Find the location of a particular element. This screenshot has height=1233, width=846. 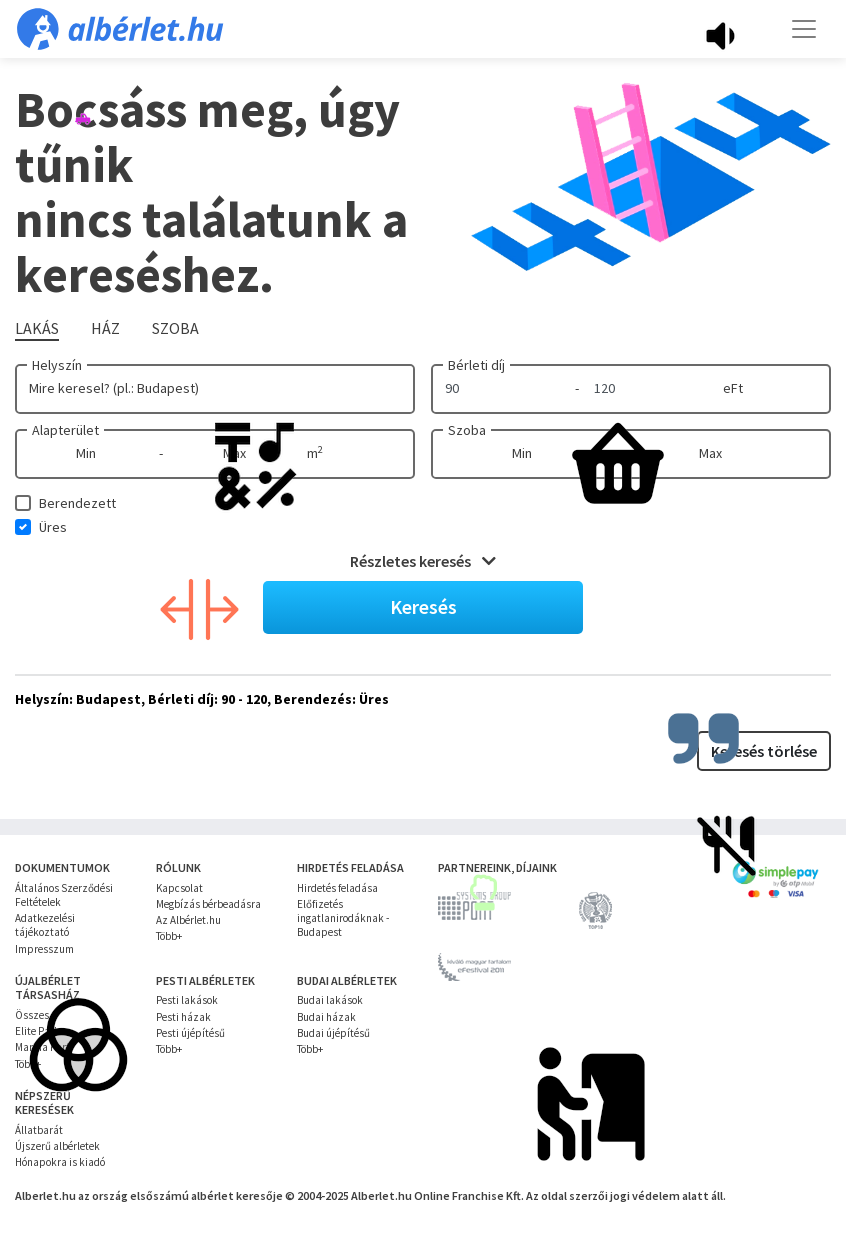

split view horizontally is located at coordinates (199, 609).